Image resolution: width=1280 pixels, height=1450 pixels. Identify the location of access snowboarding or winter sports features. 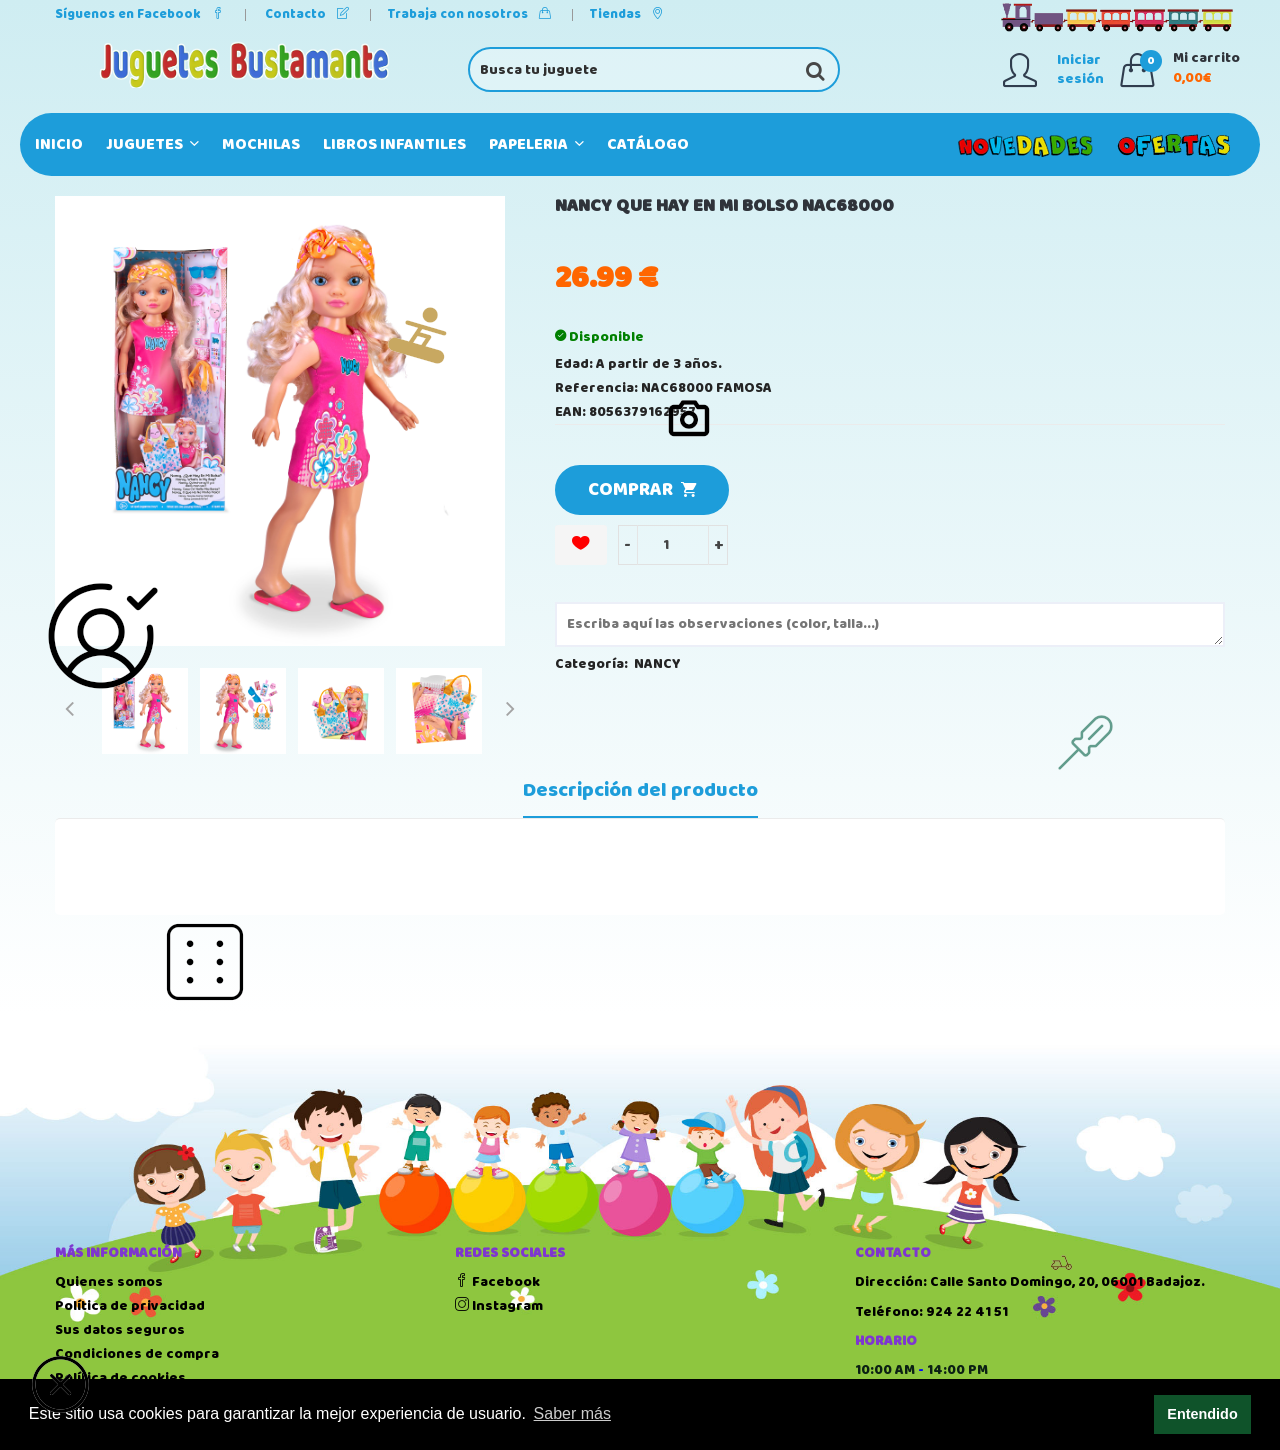
(420, 335).